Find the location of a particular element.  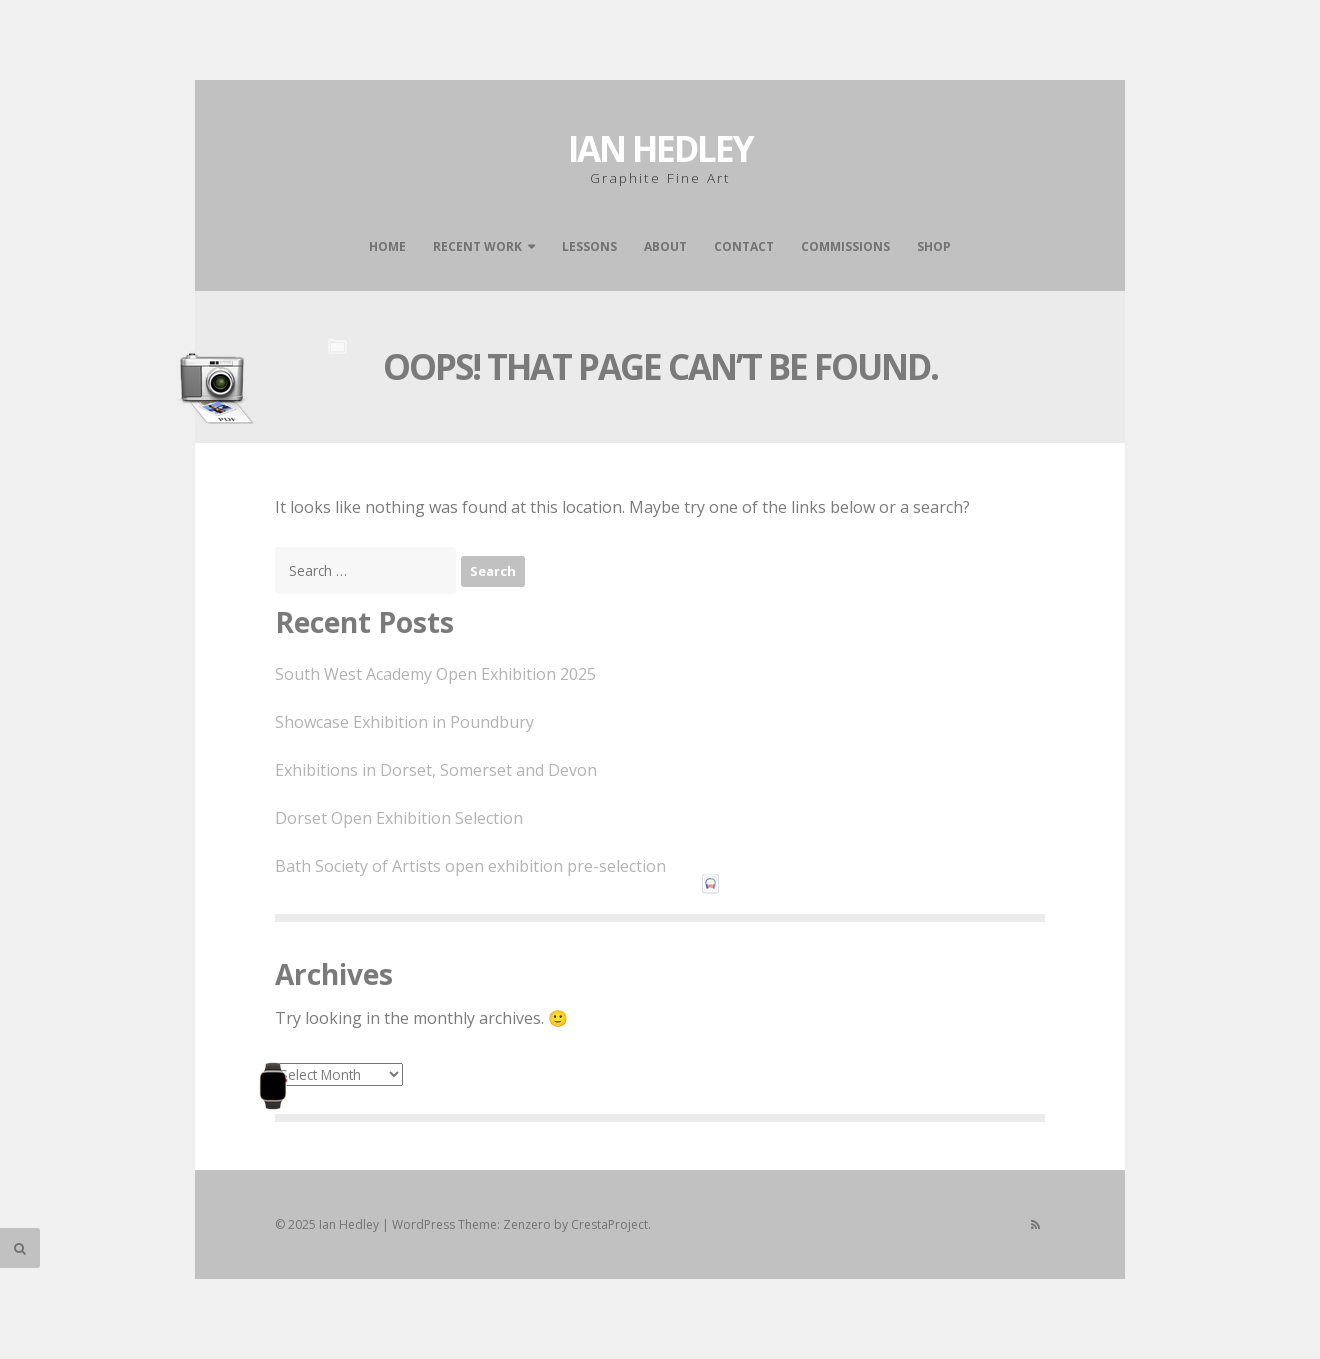

convert scanned images to PDF format is located at coordinates (212, 389).